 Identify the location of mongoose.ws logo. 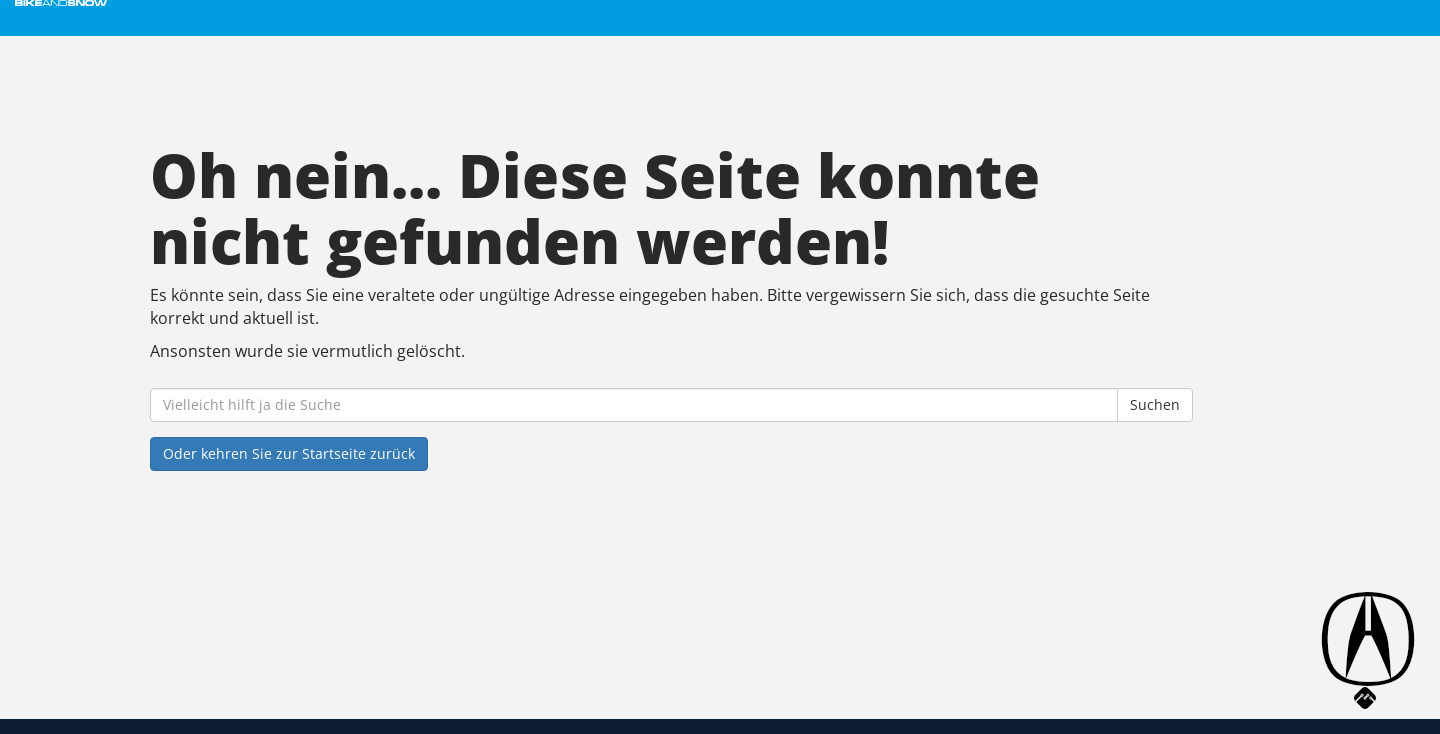
(1365, 698).